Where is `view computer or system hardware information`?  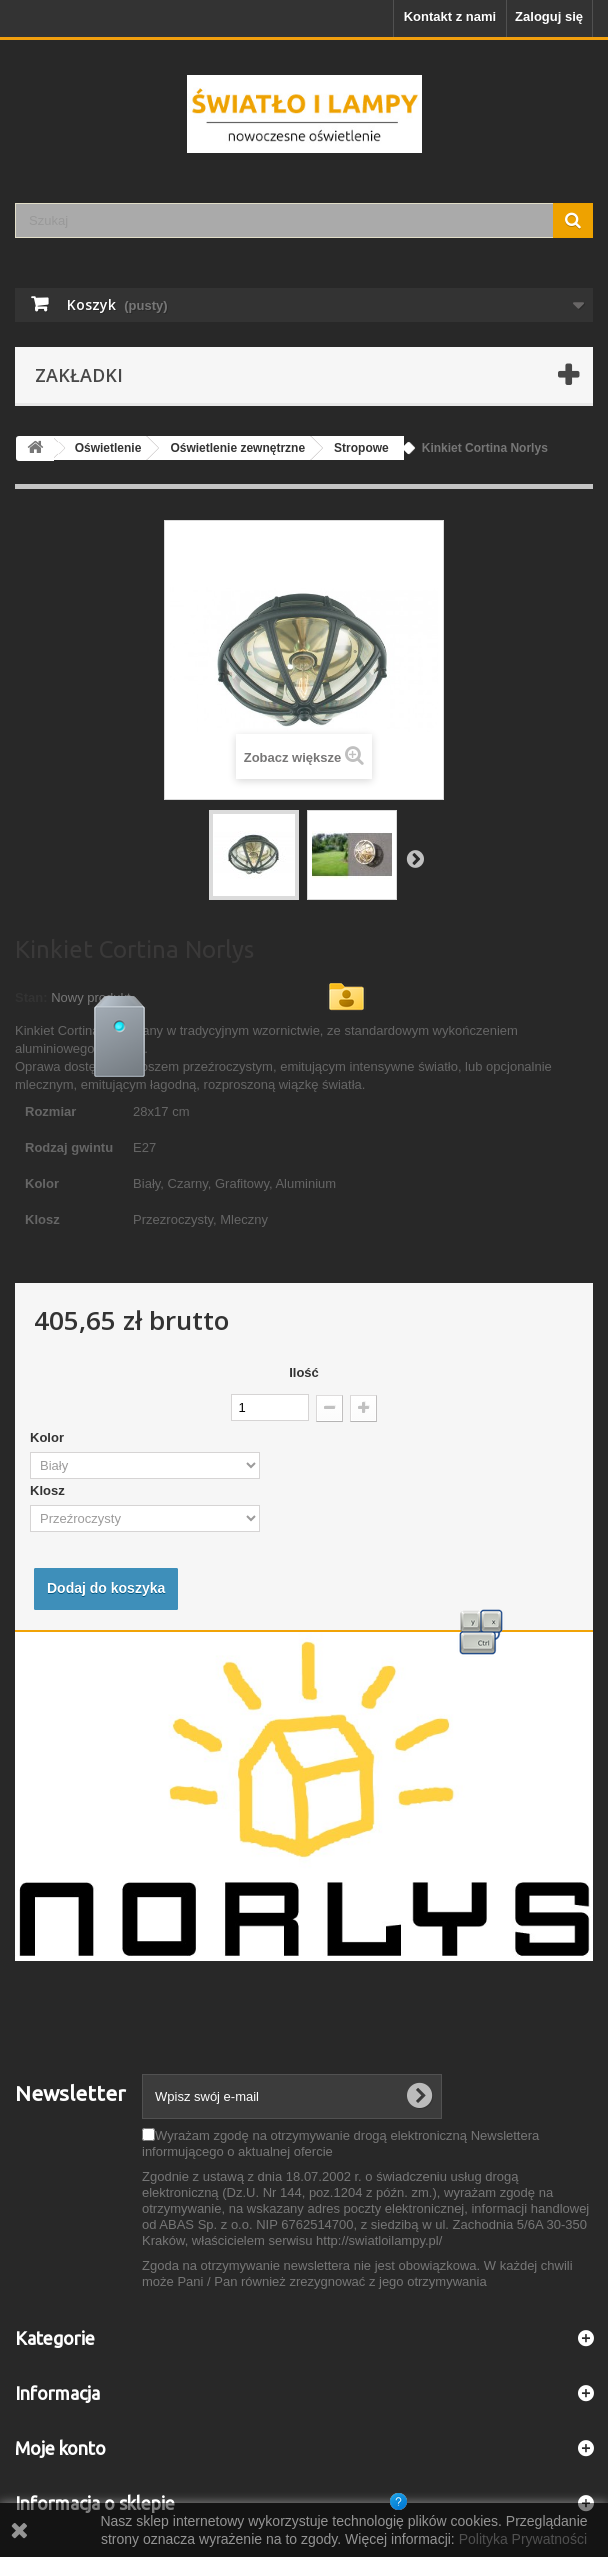
view computer or system hardware information is located at coordinates (119, 1036).